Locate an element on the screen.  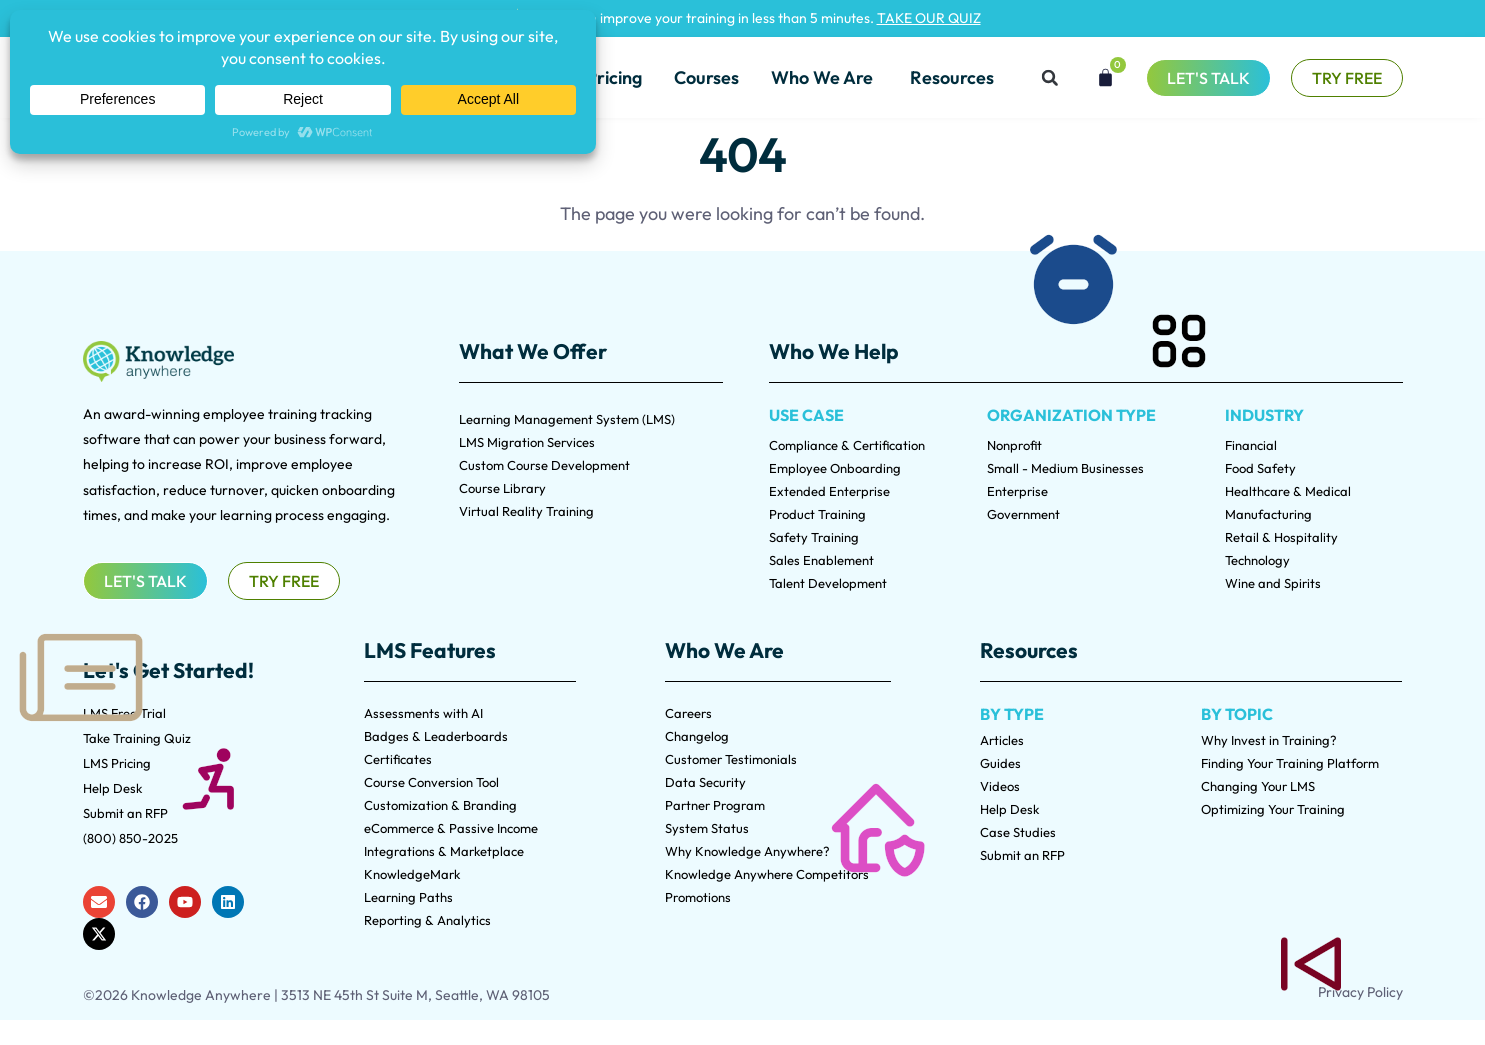
switch to grid view layout is located at coordinates (1179, 341).